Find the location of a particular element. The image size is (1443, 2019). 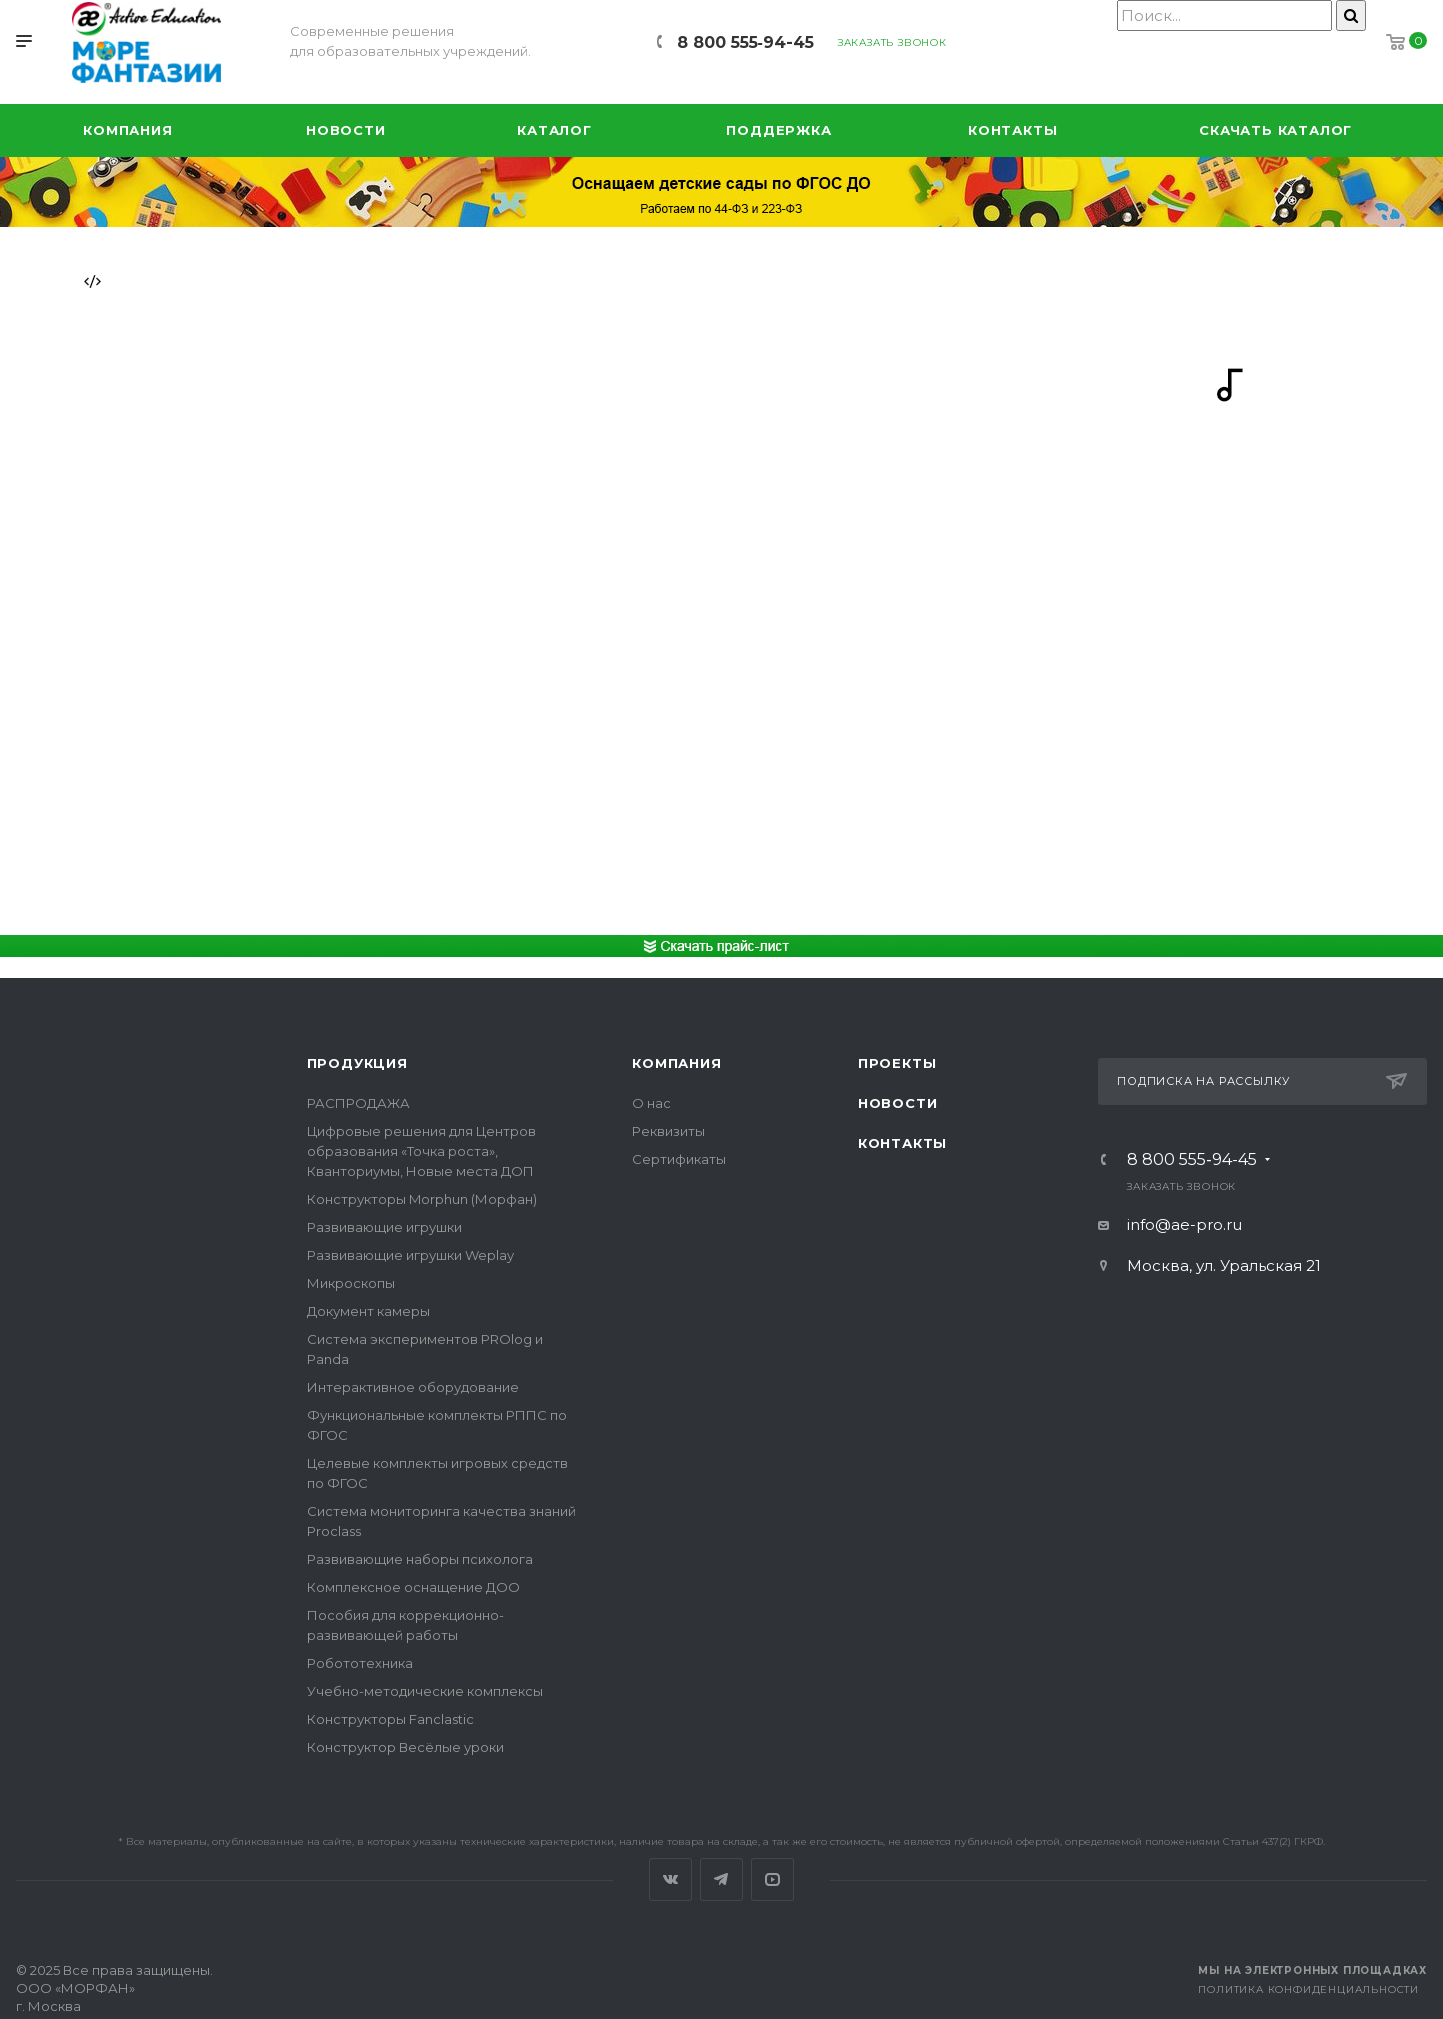

view or edit source code is located at coordinates (92, 281).